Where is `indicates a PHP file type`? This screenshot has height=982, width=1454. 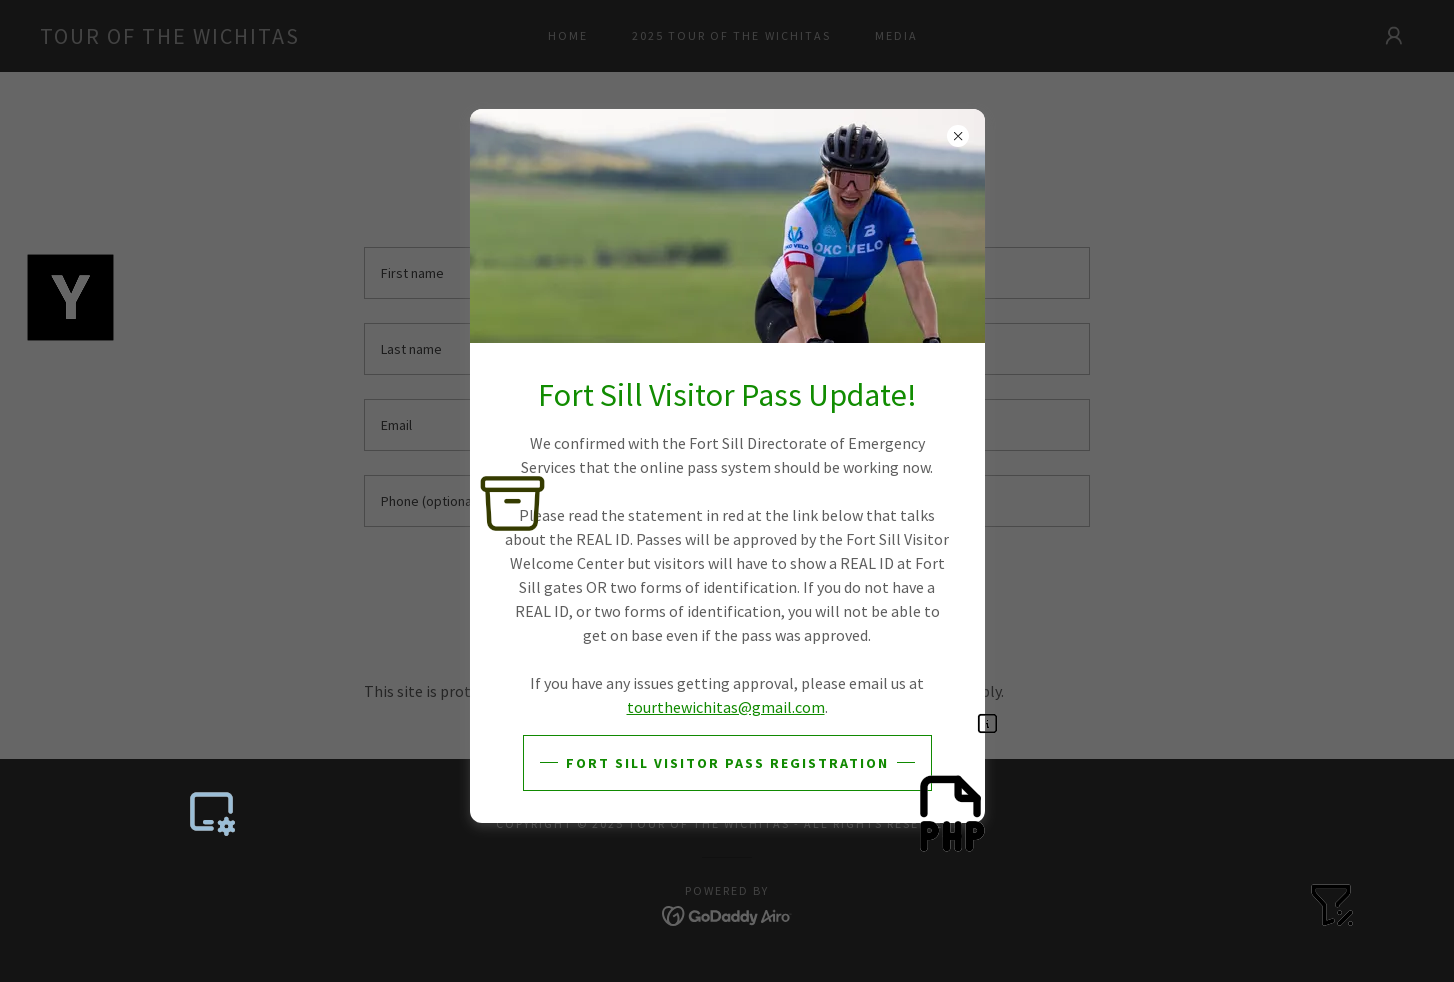 indicates a PHP file type is located at coordinates (950, 813).